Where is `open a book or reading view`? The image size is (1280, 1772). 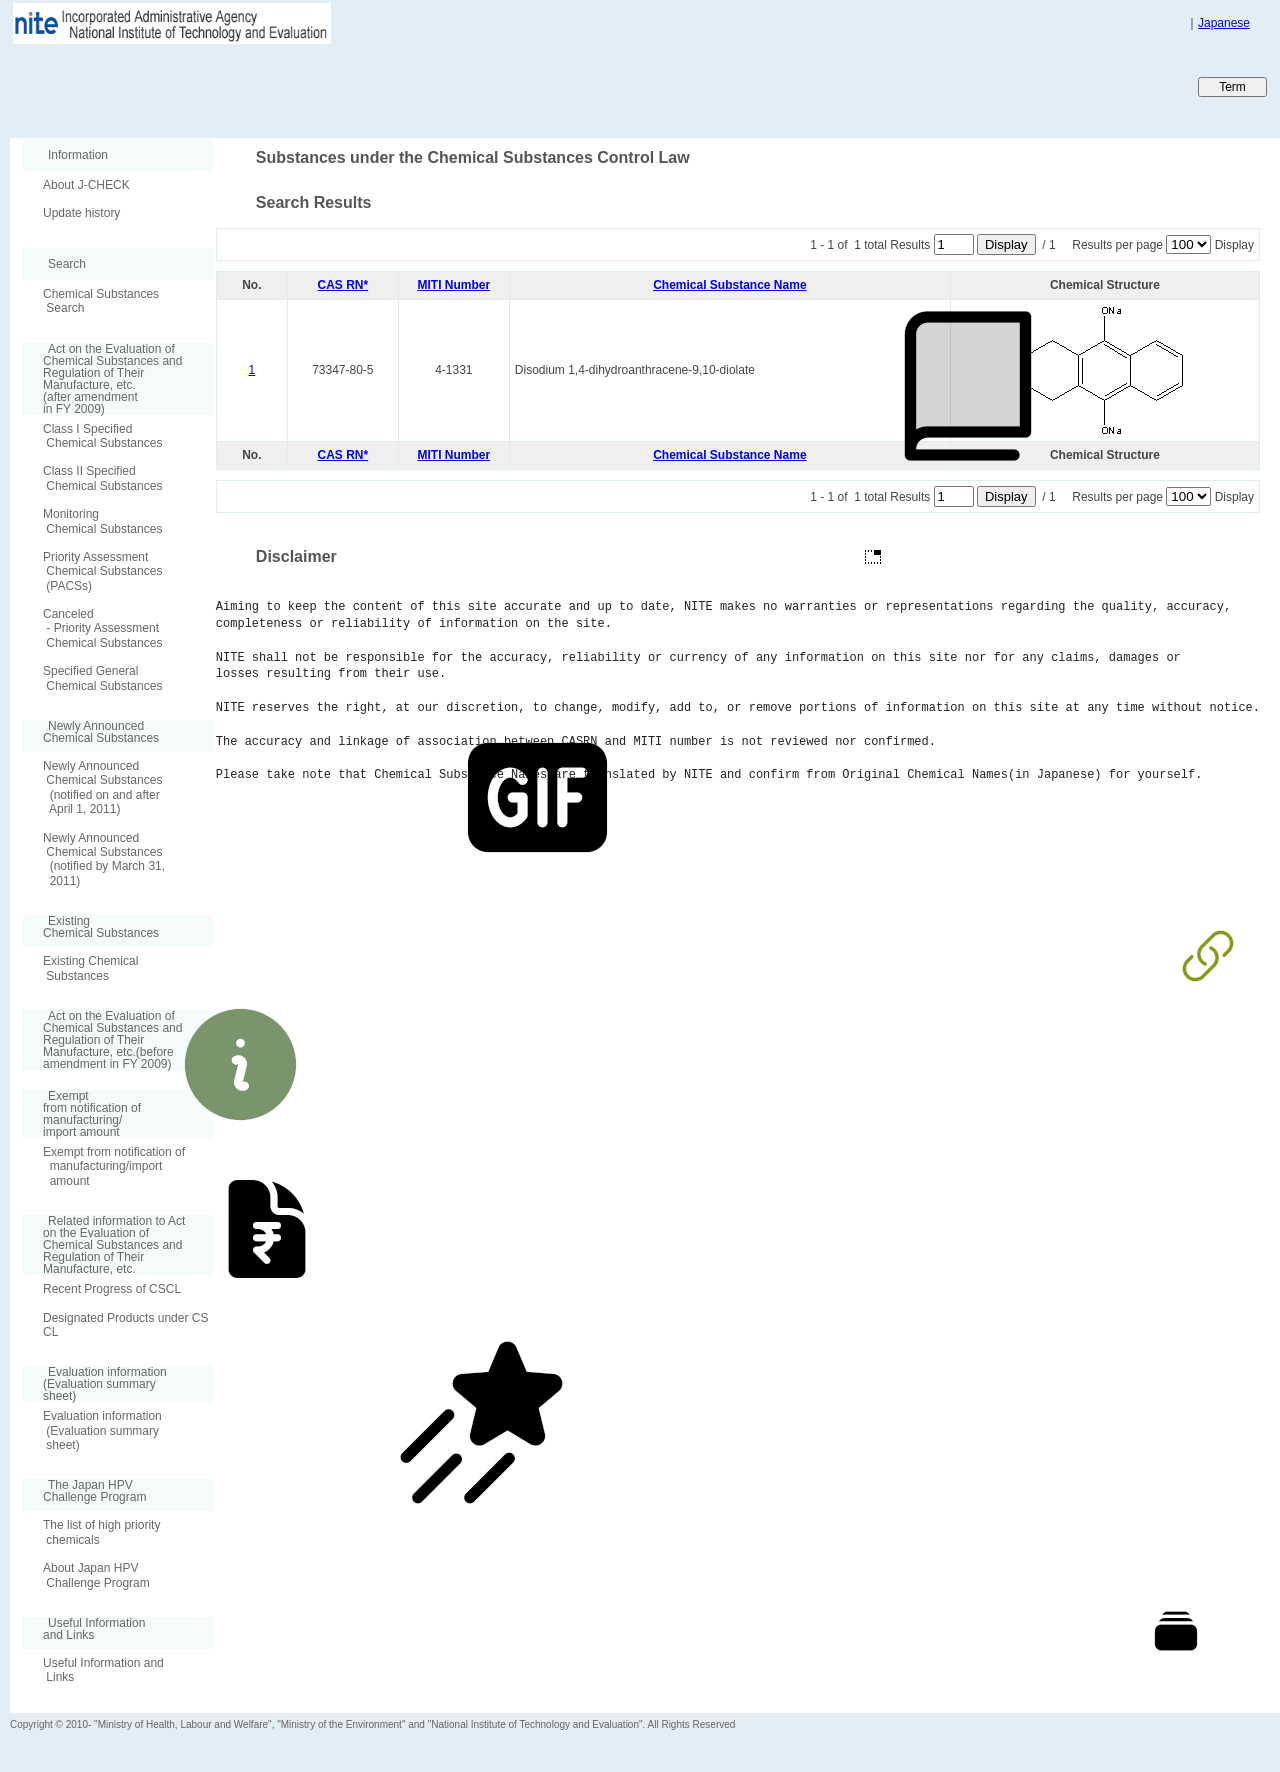 open a book or reading view is located at coordinates (968, 386).